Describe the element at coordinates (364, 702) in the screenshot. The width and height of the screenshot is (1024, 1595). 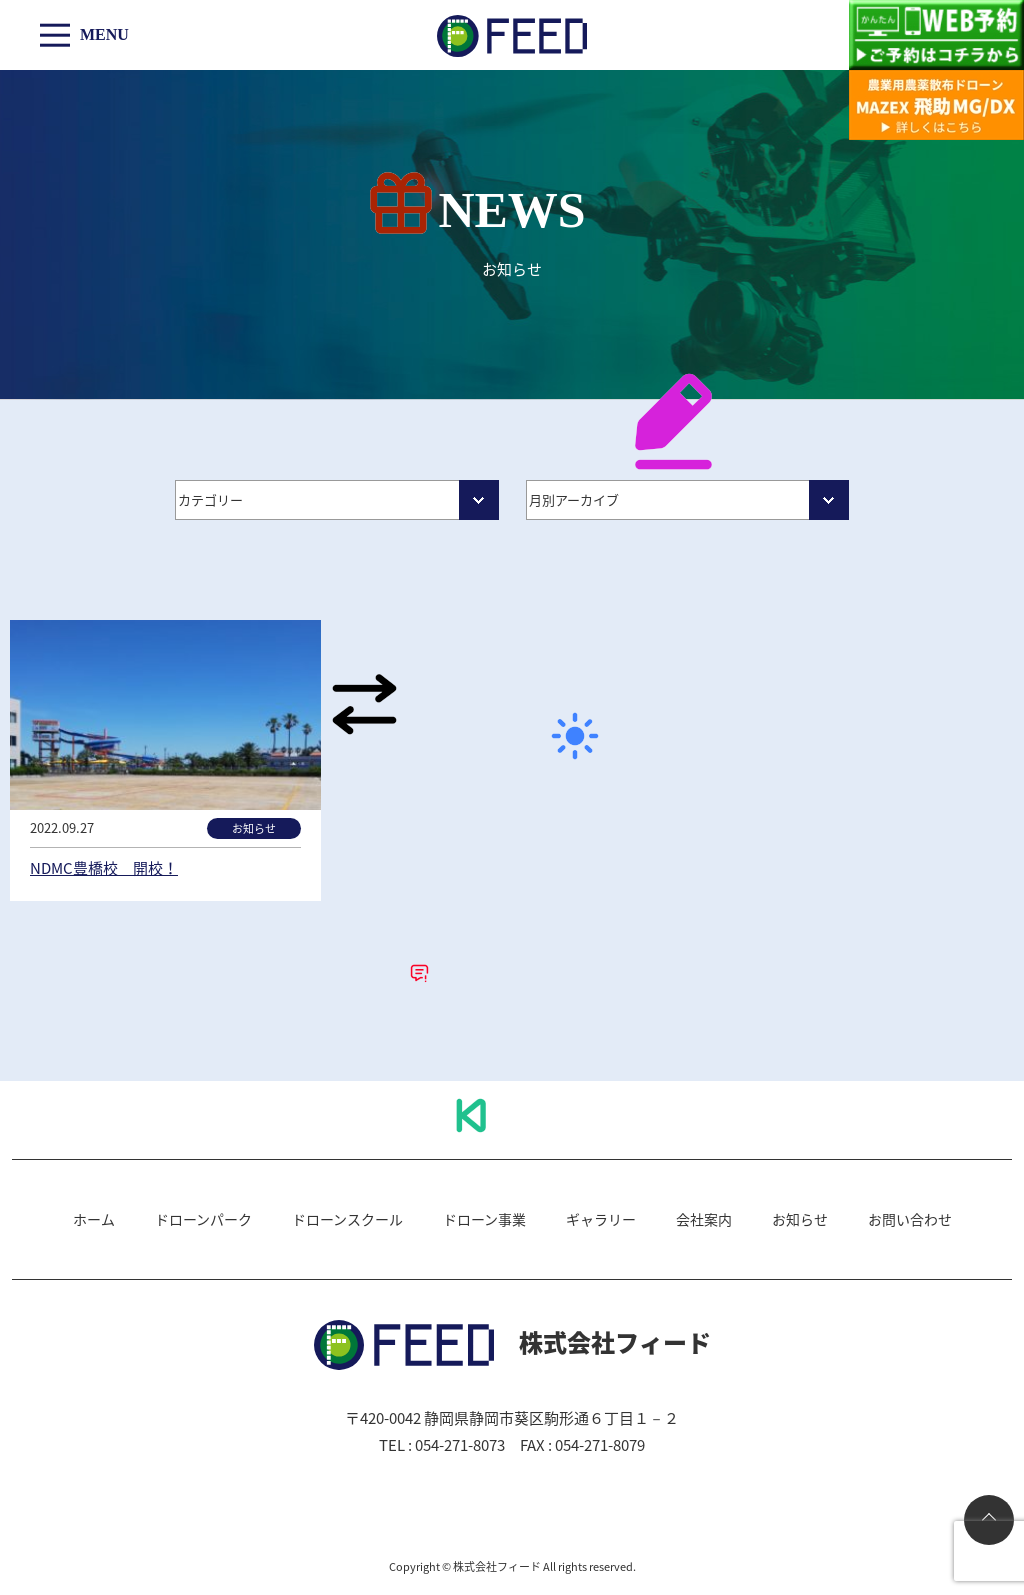
I see `swap or exchange items` at that location.